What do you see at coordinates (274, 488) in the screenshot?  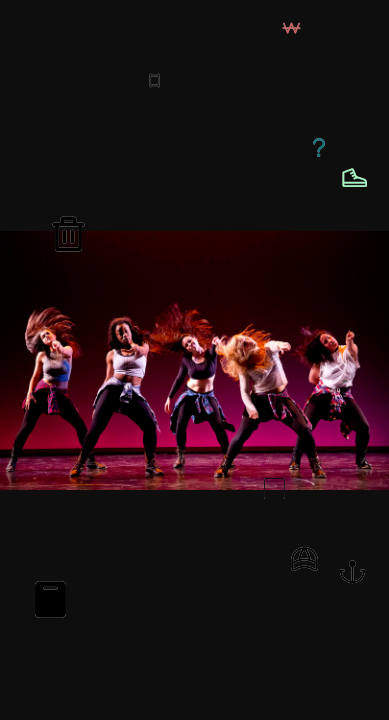 I see `stop media playback` at bounding box center [274, 488].